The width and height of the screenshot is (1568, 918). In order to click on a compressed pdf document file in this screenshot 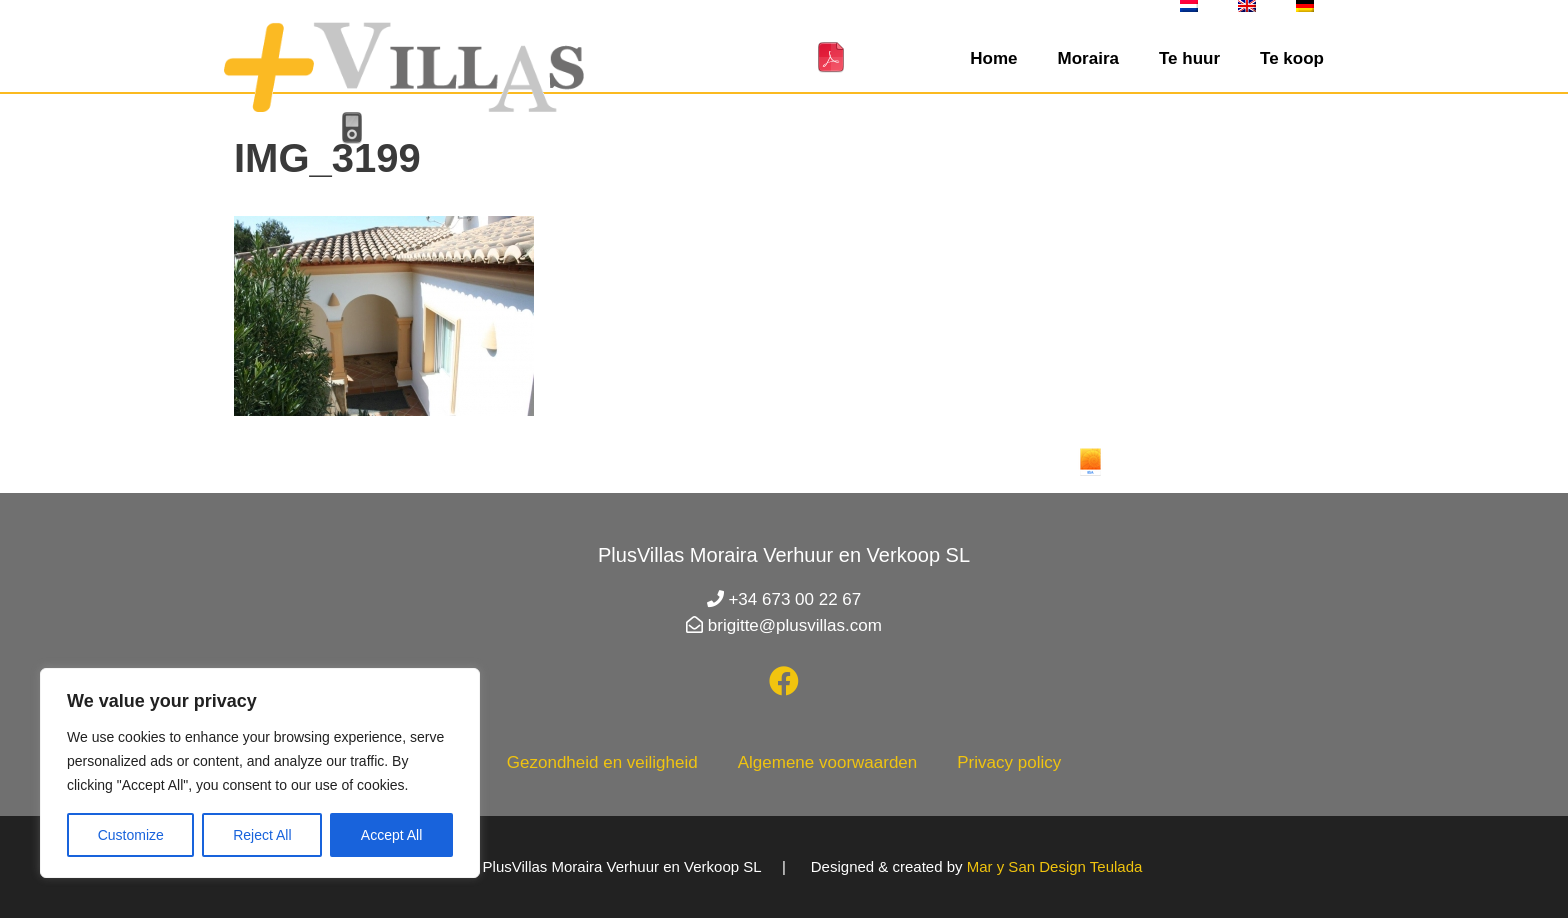, I will do `click(831, 57)`.